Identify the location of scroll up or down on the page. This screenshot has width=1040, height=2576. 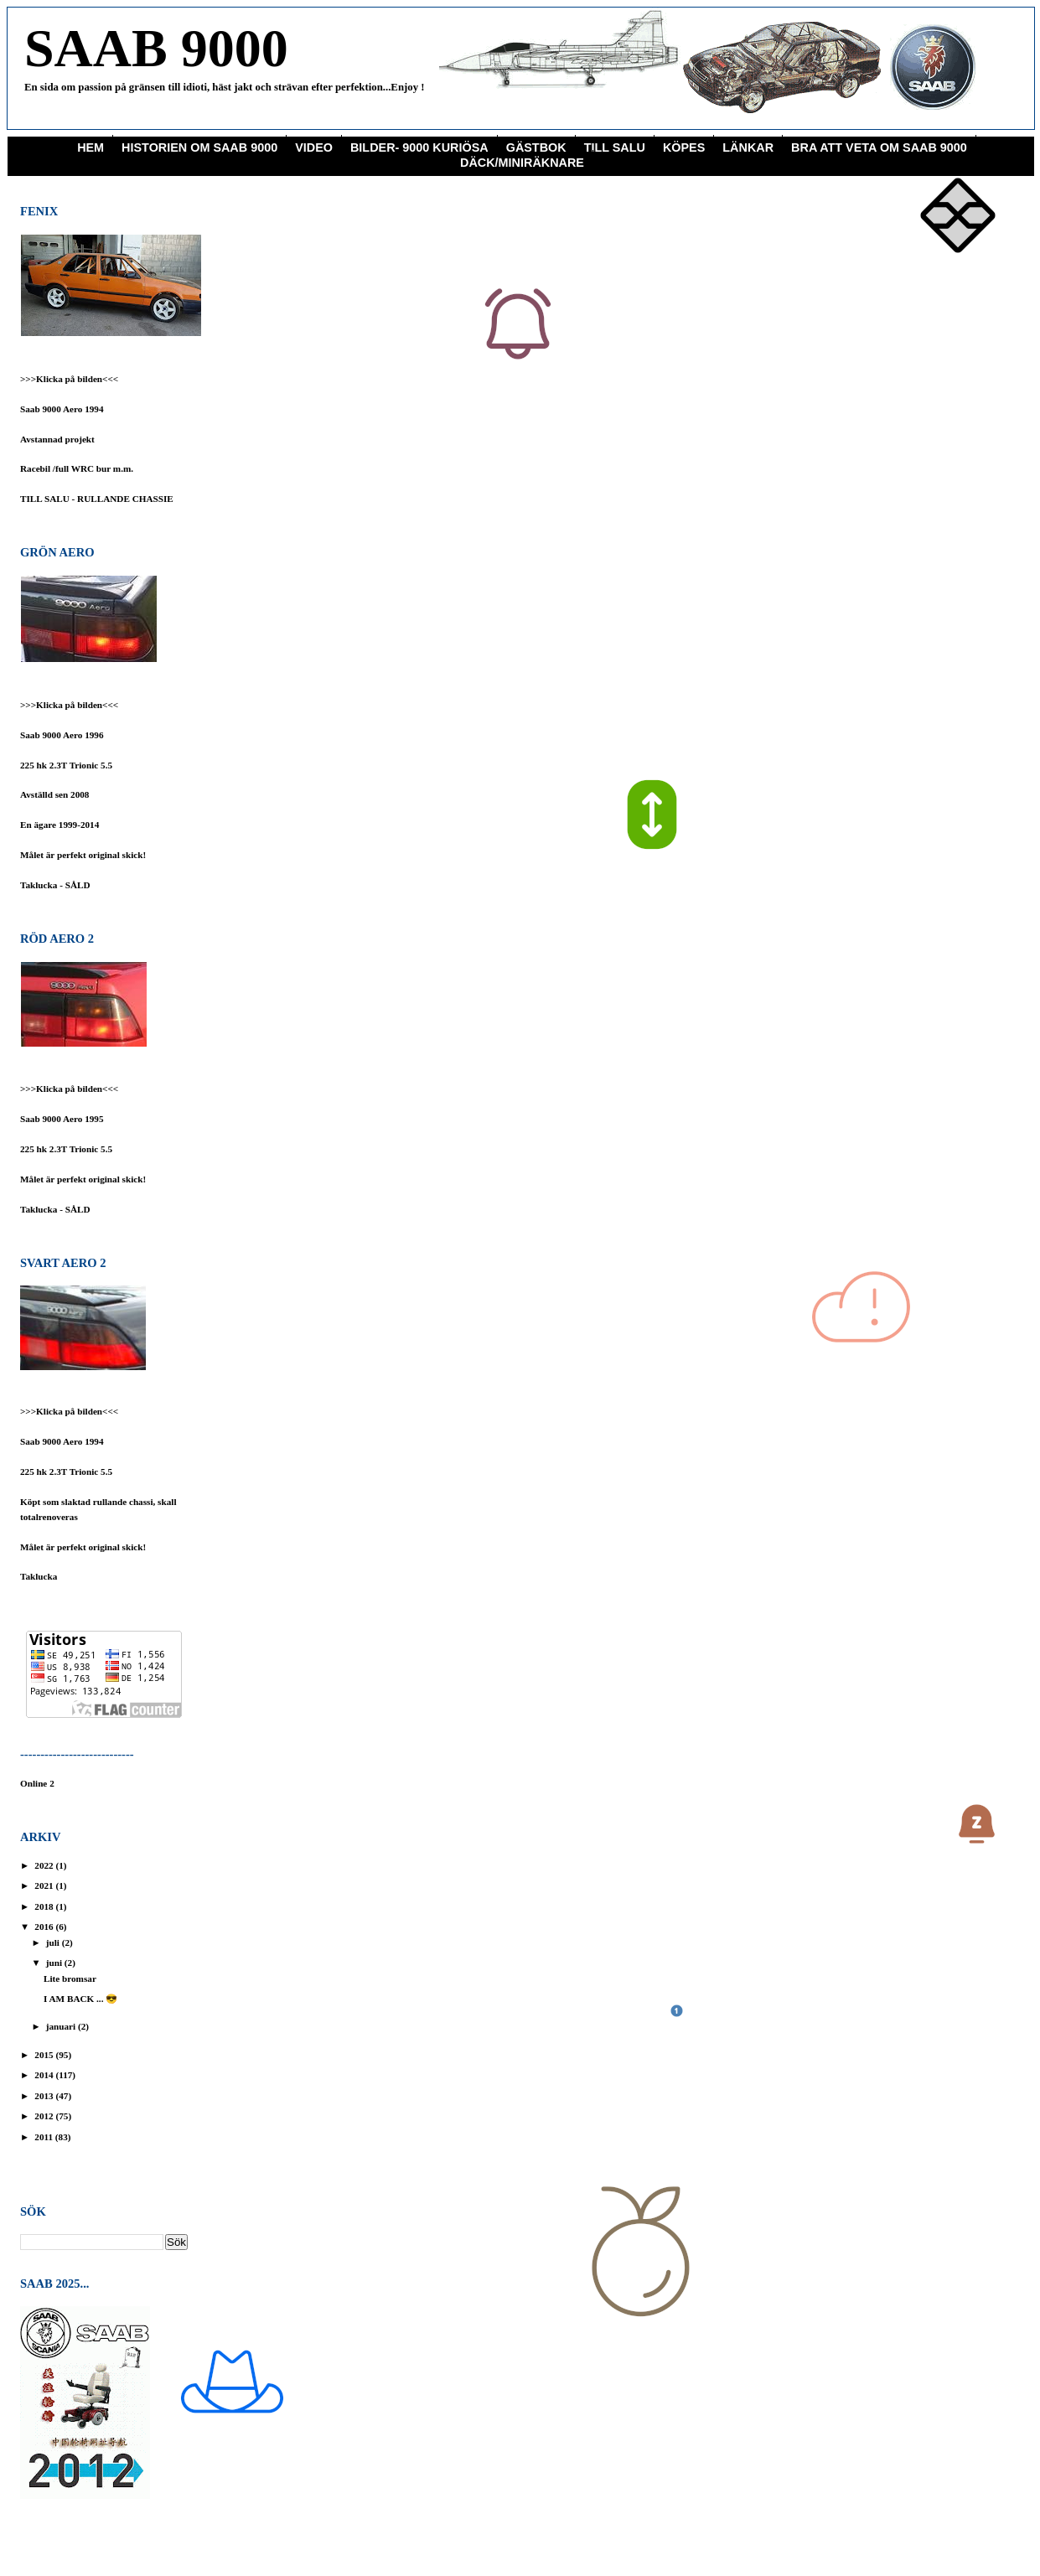
(652, 815).